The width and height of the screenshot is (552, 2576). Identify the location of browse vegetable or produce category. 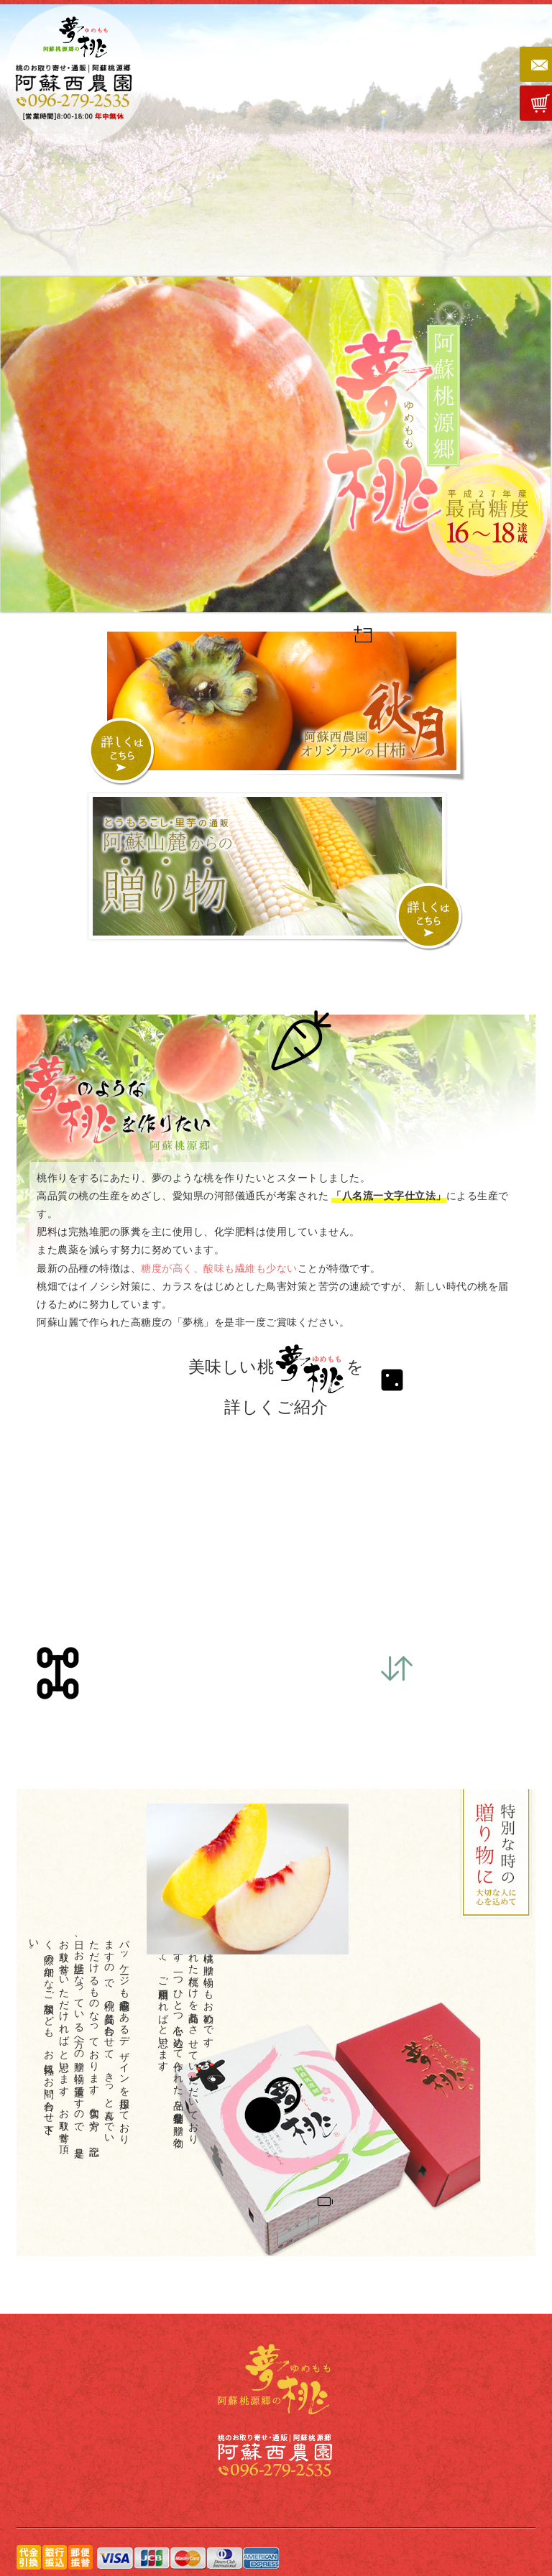
(300, 1041).